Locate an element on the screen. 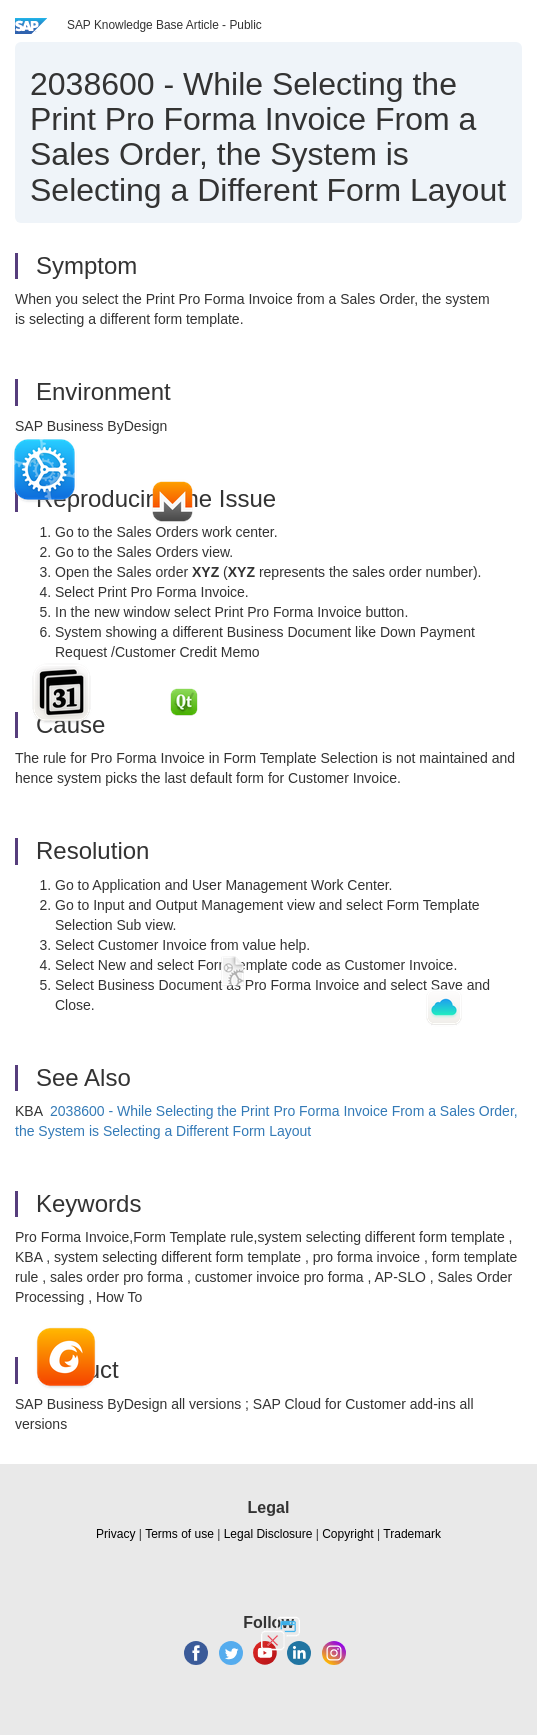 The height and width of the screenshot is (1735, 537). open software center or app store is located at coordinates (44, 469).